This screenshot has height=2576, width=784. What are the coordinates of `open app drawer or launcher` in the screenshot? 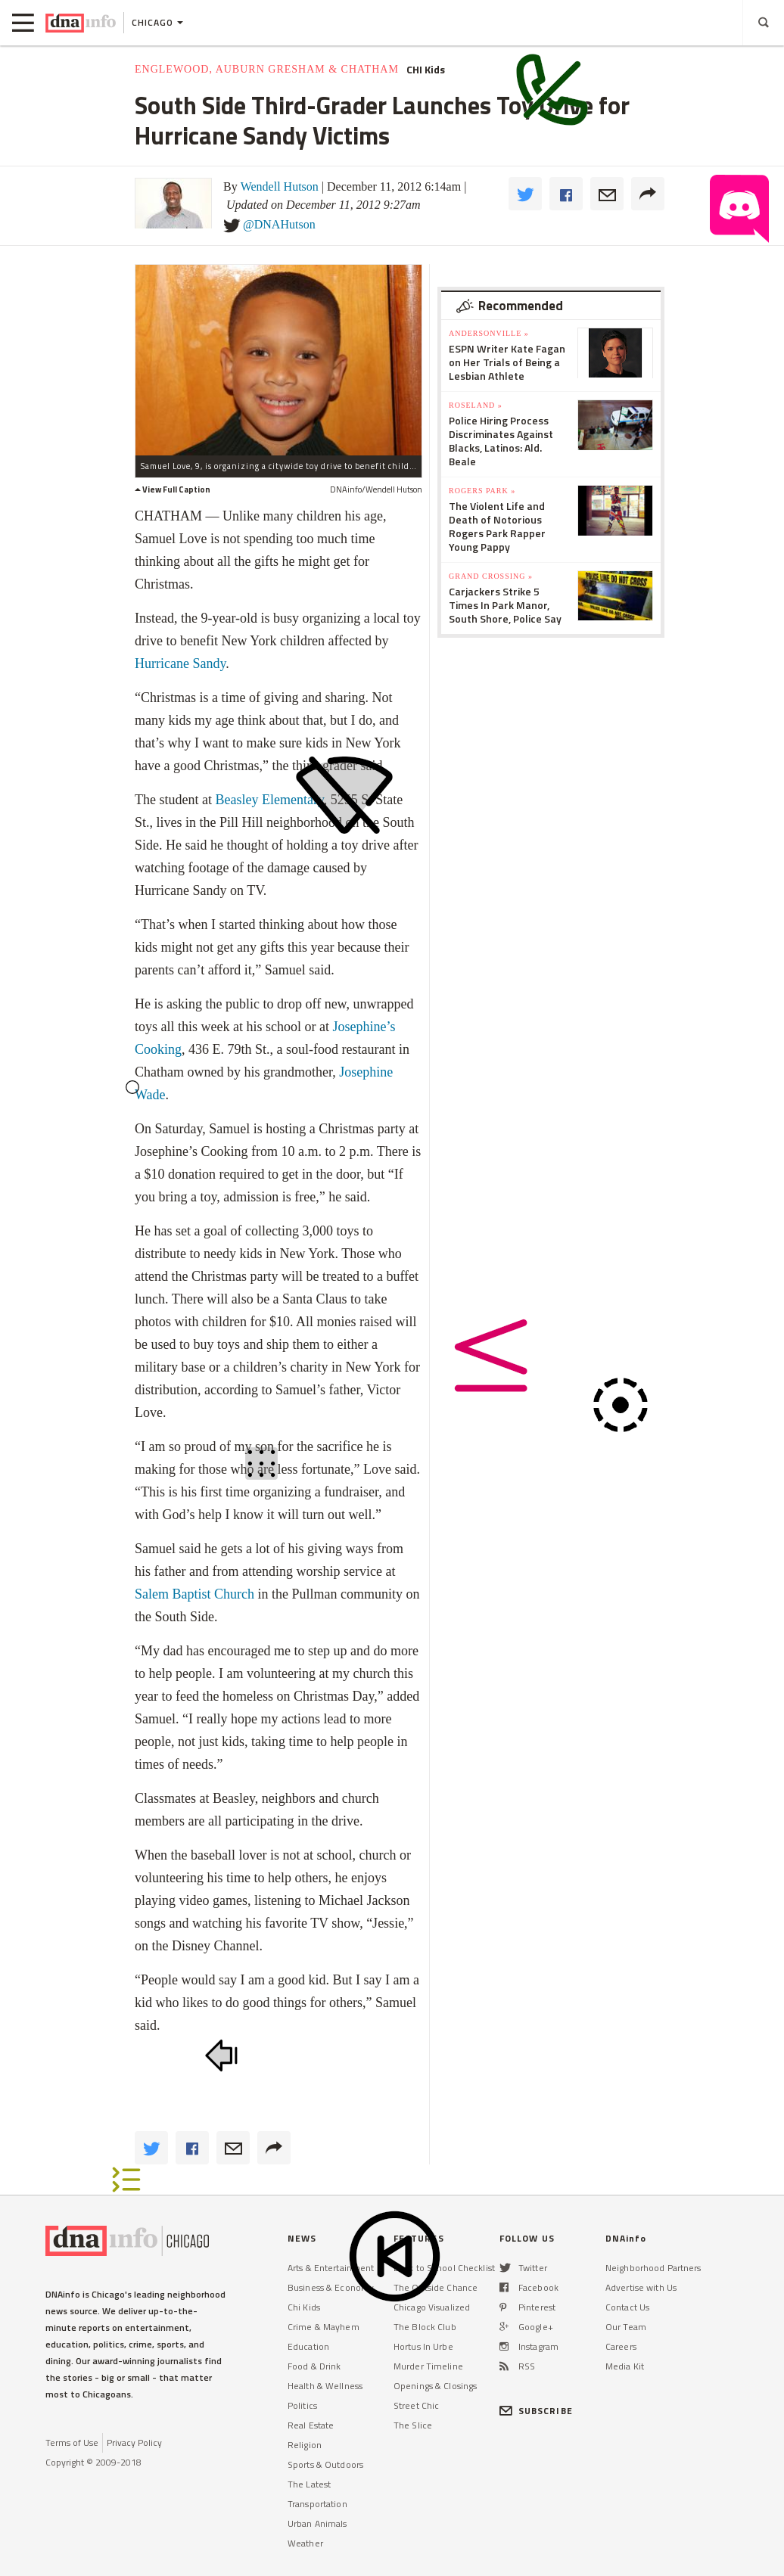 It's located at (261, 1463).